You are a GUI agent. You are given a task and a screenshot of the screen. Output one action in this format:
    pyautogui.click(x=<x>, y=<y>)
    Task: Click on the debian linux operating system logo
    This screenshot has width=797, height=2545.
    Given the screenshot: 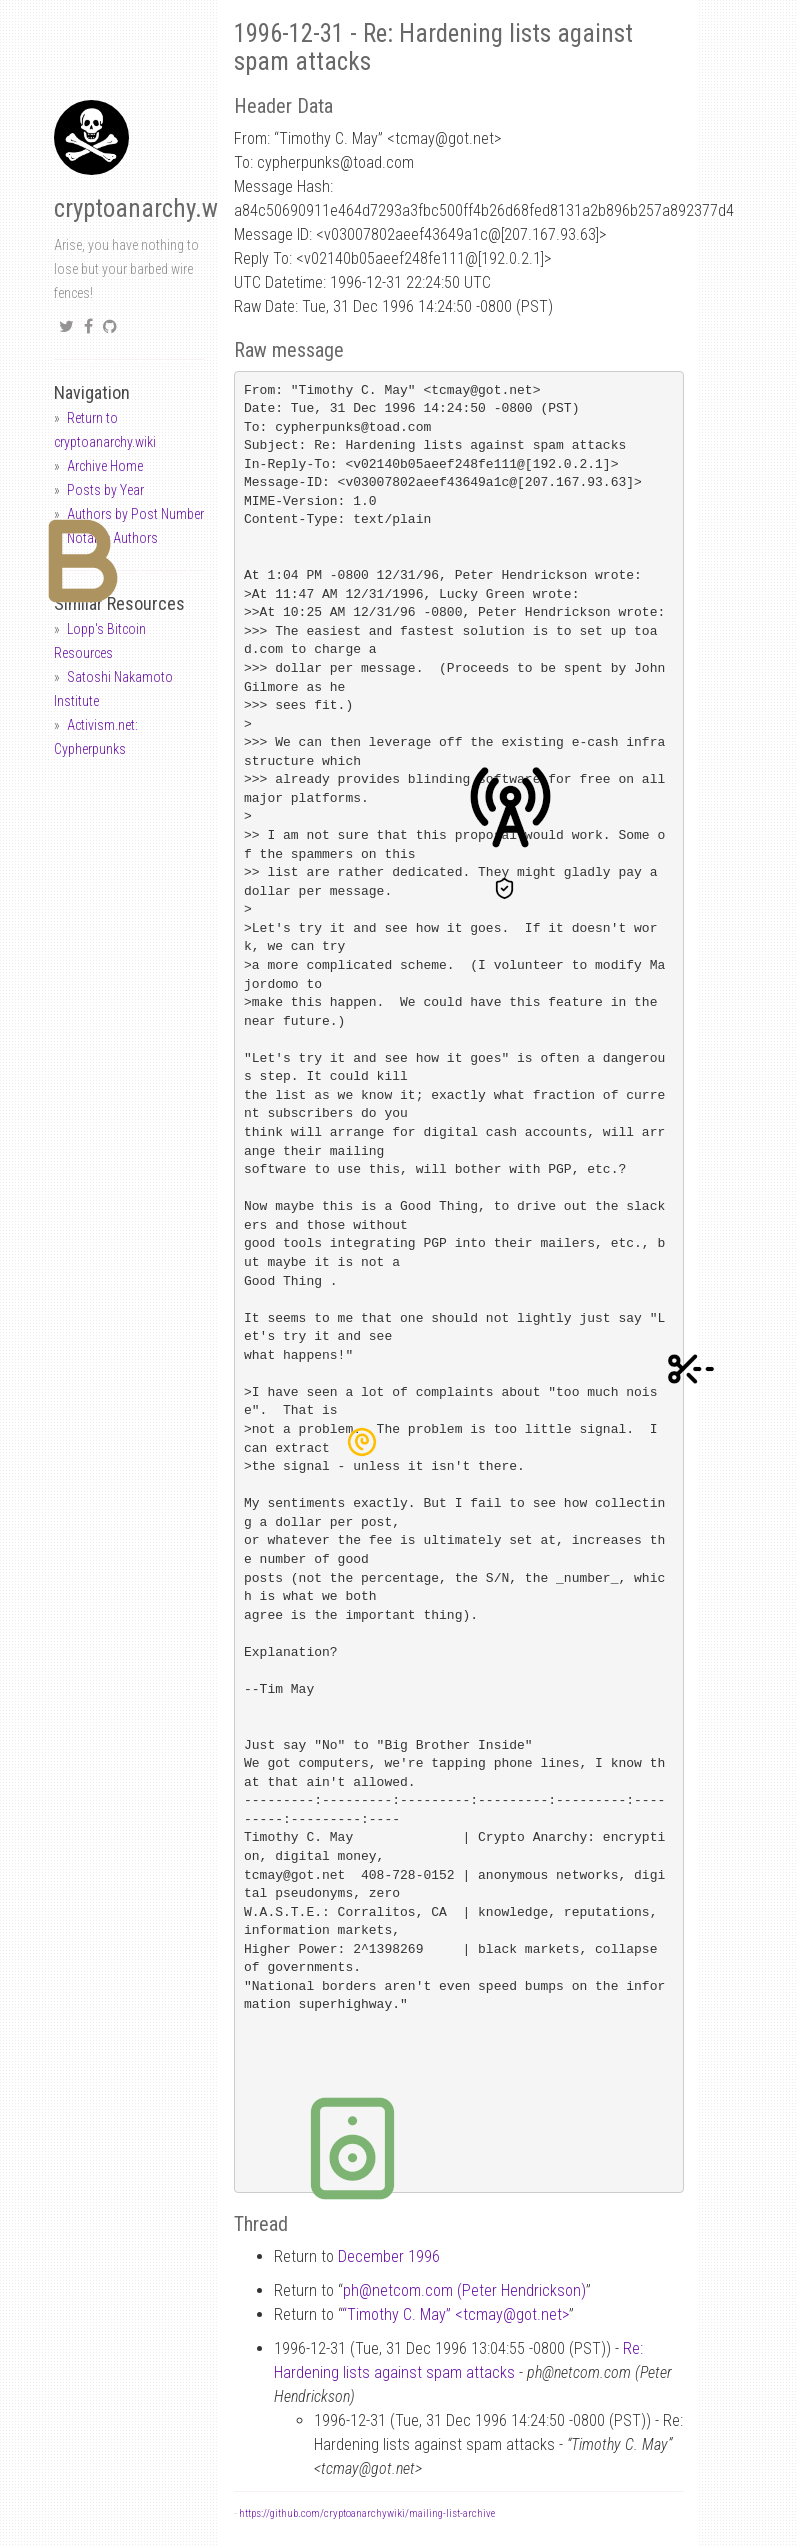 What is the action you would take?
    pyautogui.click(x=362, y=1442)
    